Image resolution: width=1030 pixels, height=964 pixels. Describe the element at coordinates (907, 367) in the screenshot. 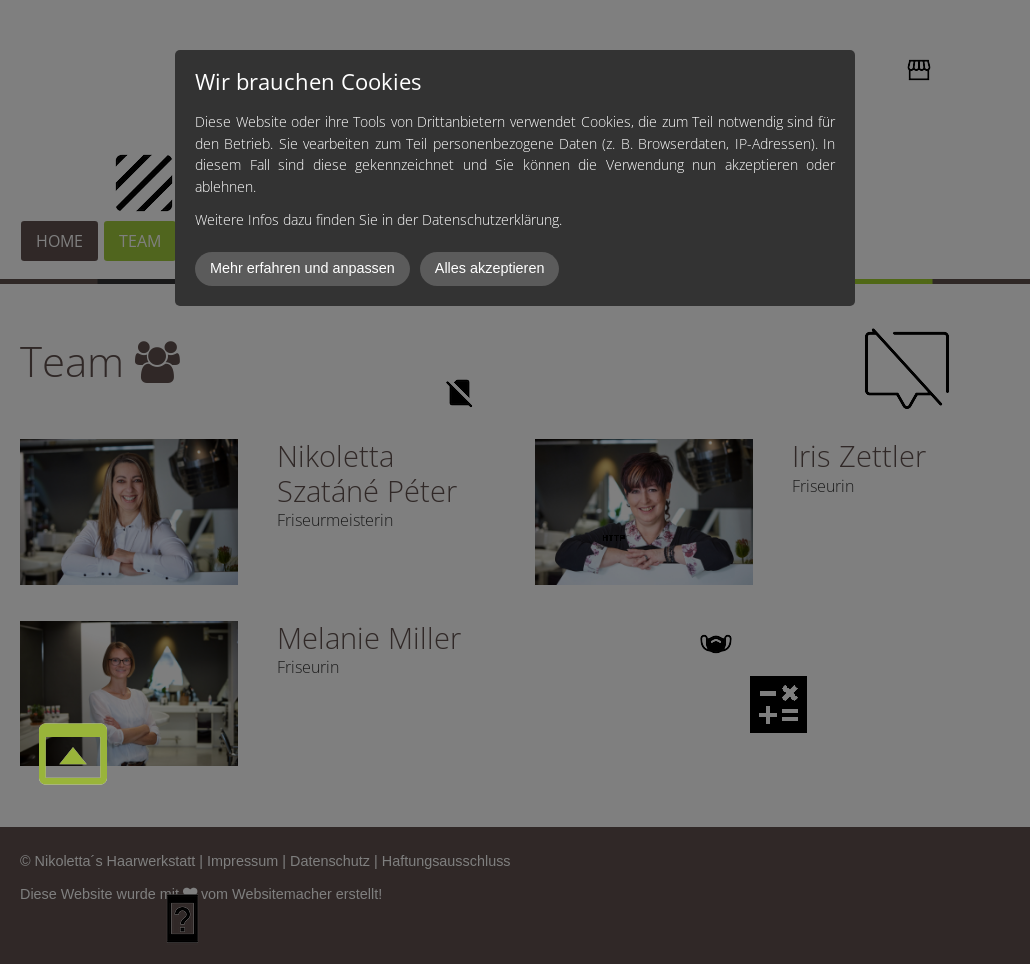

I see `mute or disable chat notifications` at that location.